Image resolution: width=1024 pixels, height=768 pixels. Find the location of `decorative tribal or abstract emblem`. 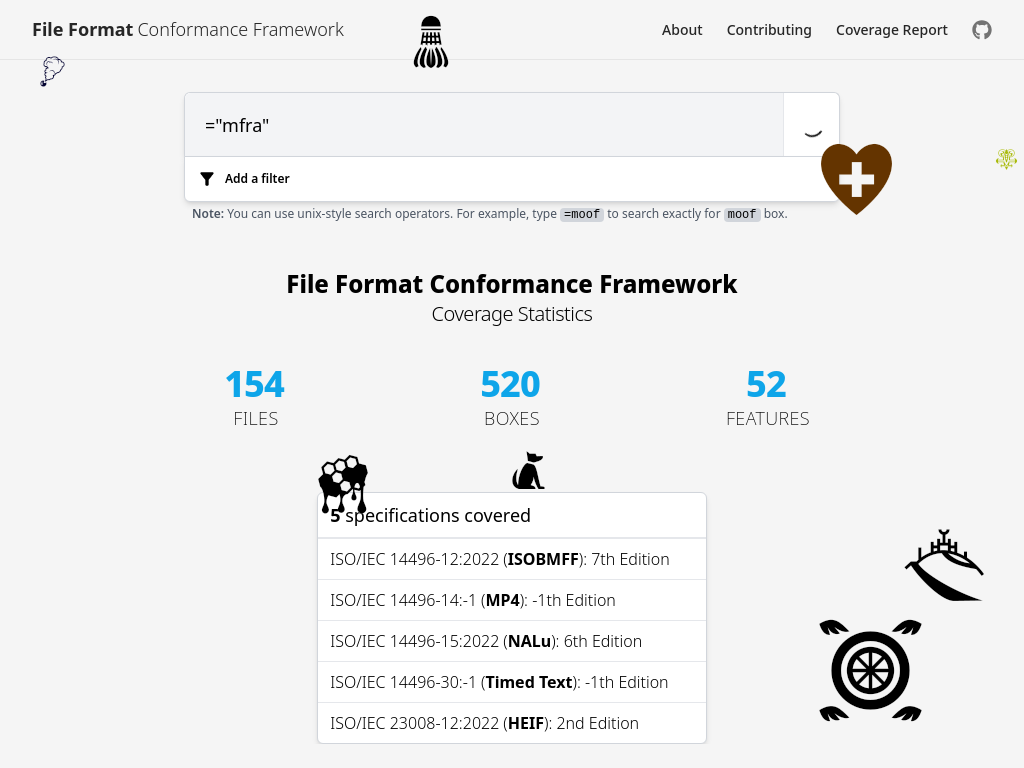

decorative tribal or abstract emblem is located at coordinates (1006, 159).